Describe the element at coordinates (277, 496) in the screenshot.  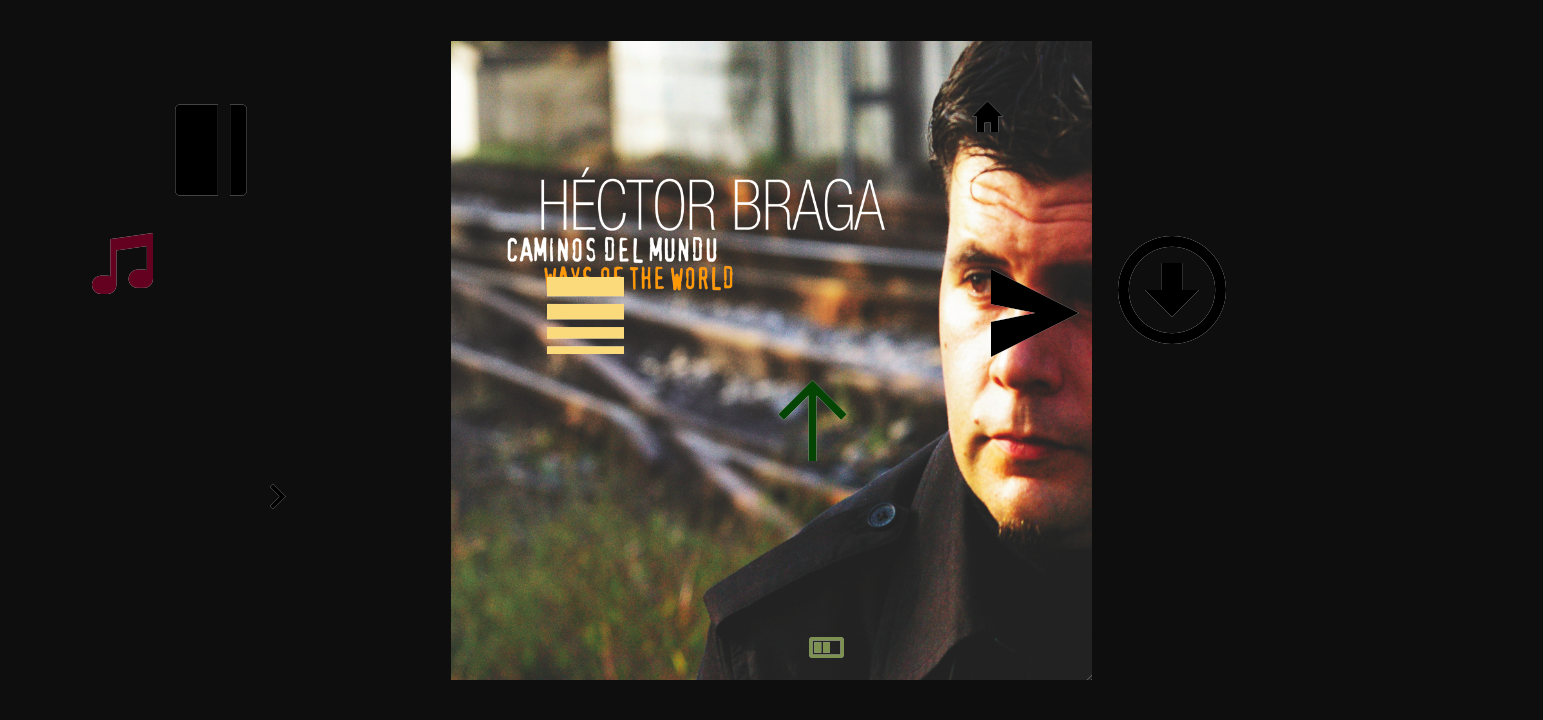
I see `navigate to the next item or screen` at that location.